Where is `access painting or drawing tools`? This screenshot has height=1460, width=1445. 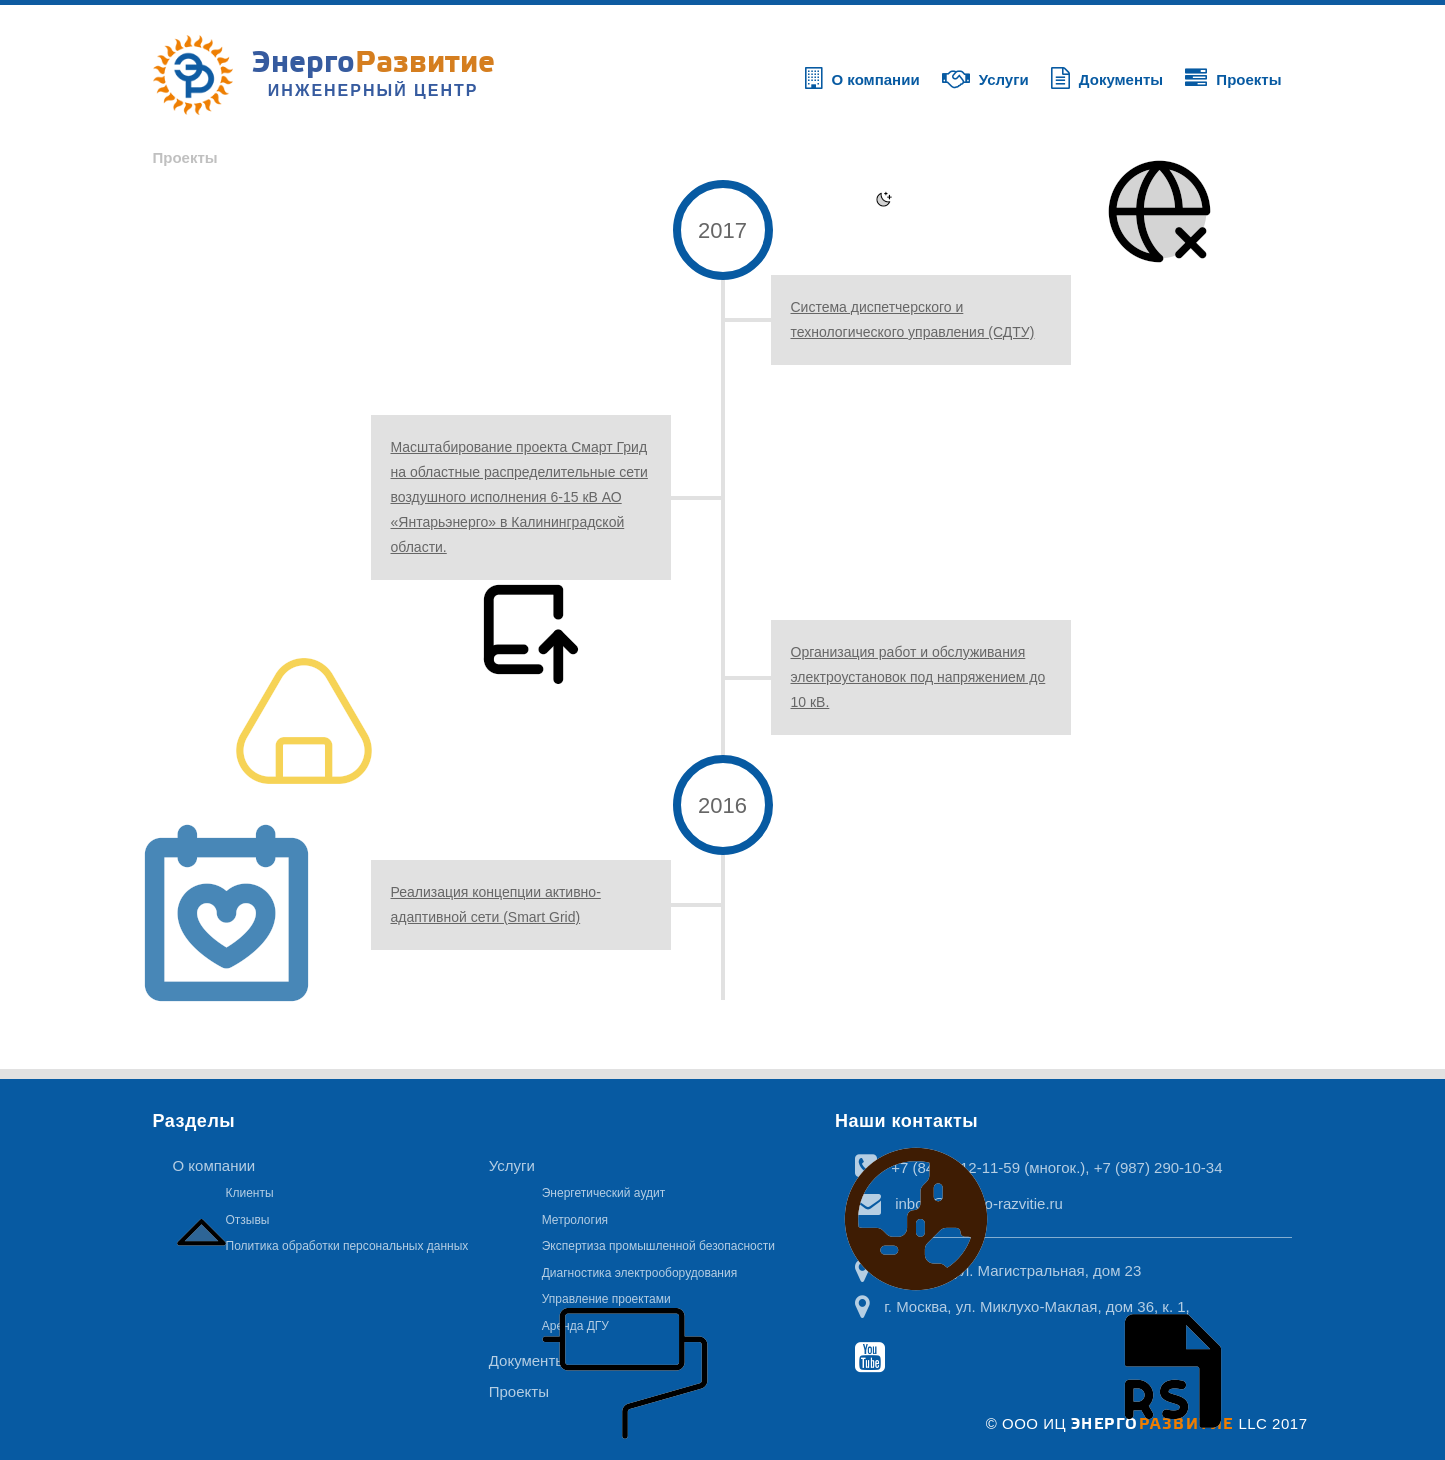 access painting or drawing tools is located at coordinates (625, 1362).